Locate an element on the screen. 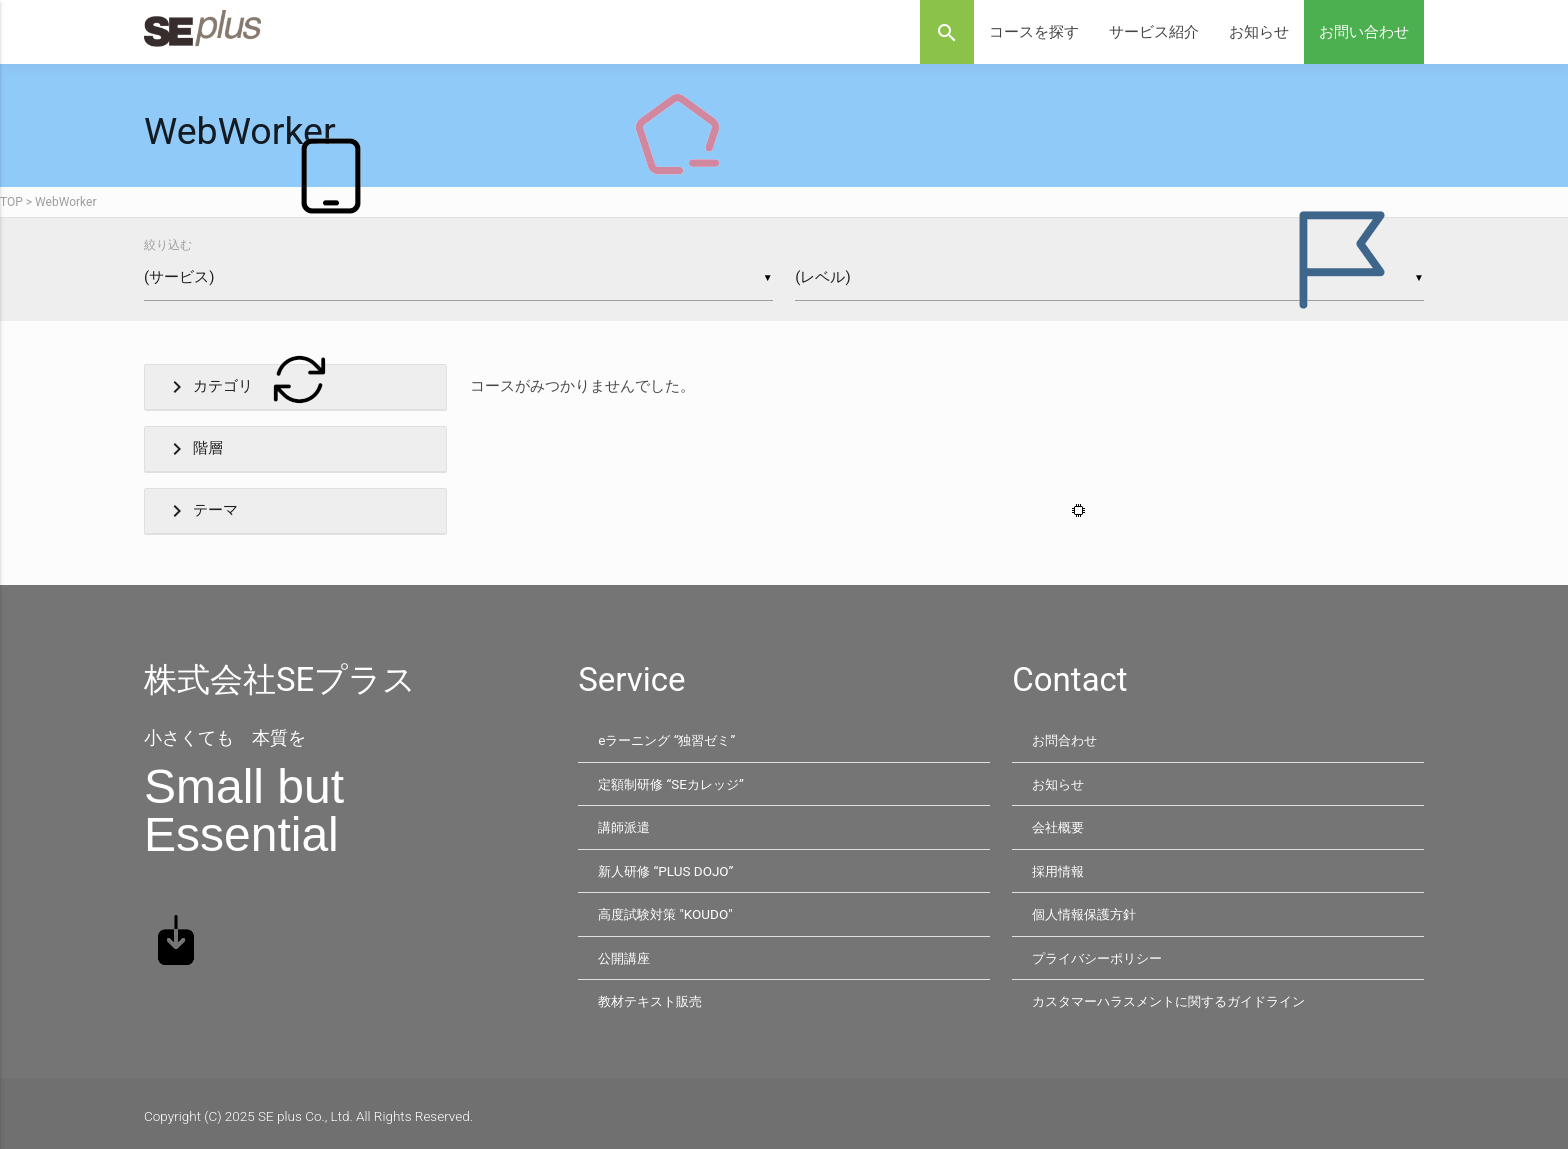 This screenshot has width=1568, height=1149. view hardware or processor information is located at coordinates (1079, 511).